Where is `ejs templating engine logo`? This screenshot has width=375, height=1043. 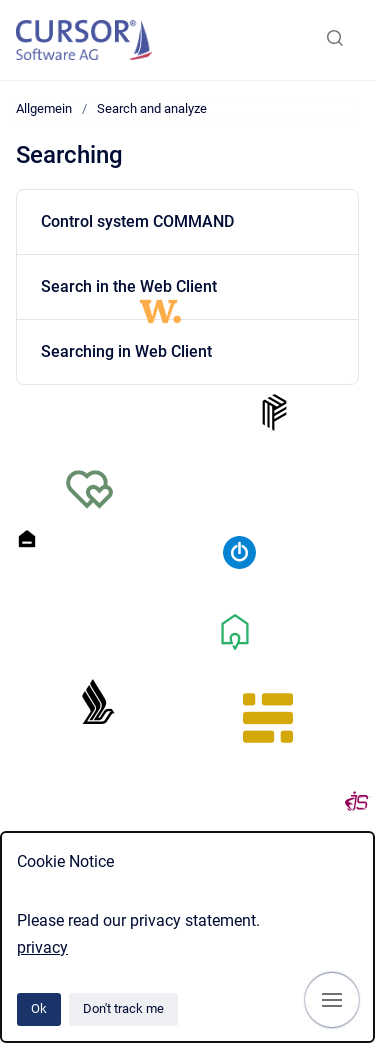 ejs templating engine logo is located at coordinates (358, 801).